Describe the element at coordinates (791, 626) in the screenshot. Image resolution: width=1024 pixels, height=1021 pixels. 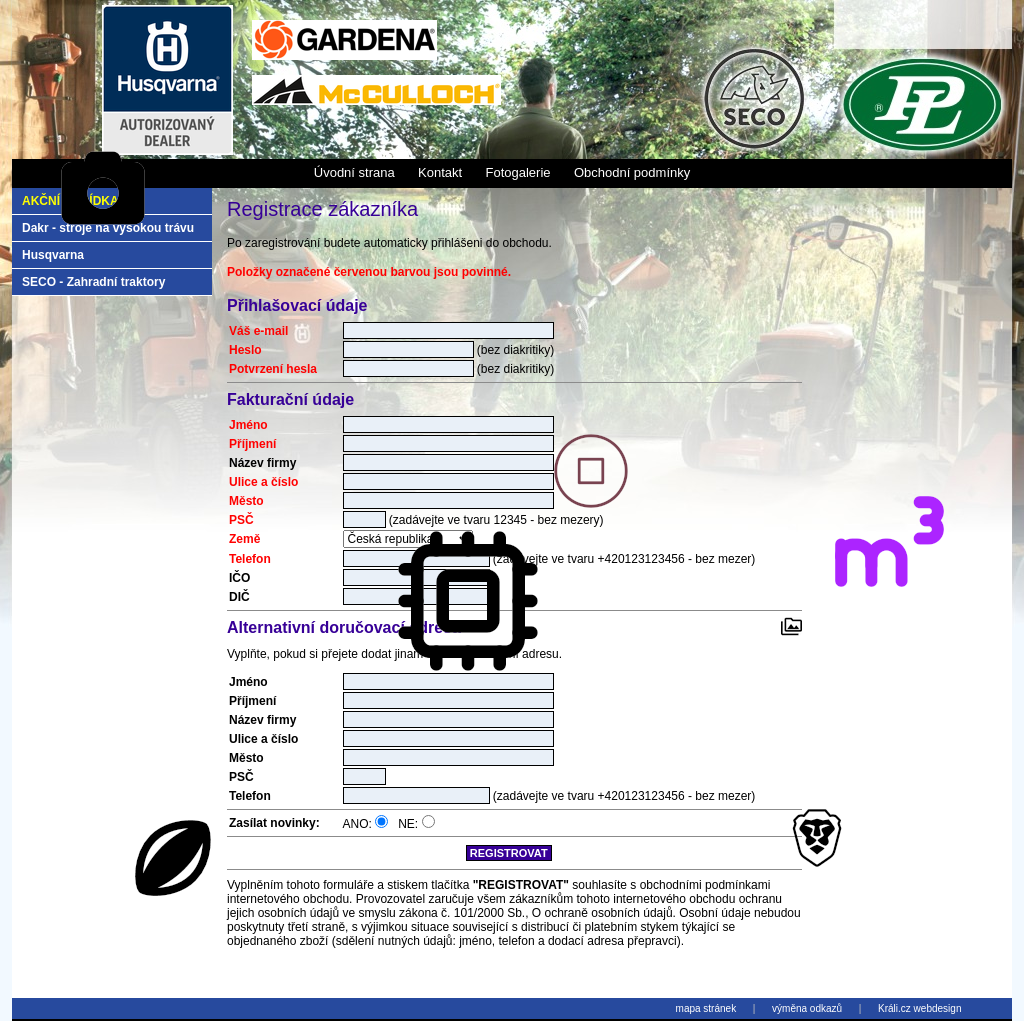
I see `access photo and media library` at that location.